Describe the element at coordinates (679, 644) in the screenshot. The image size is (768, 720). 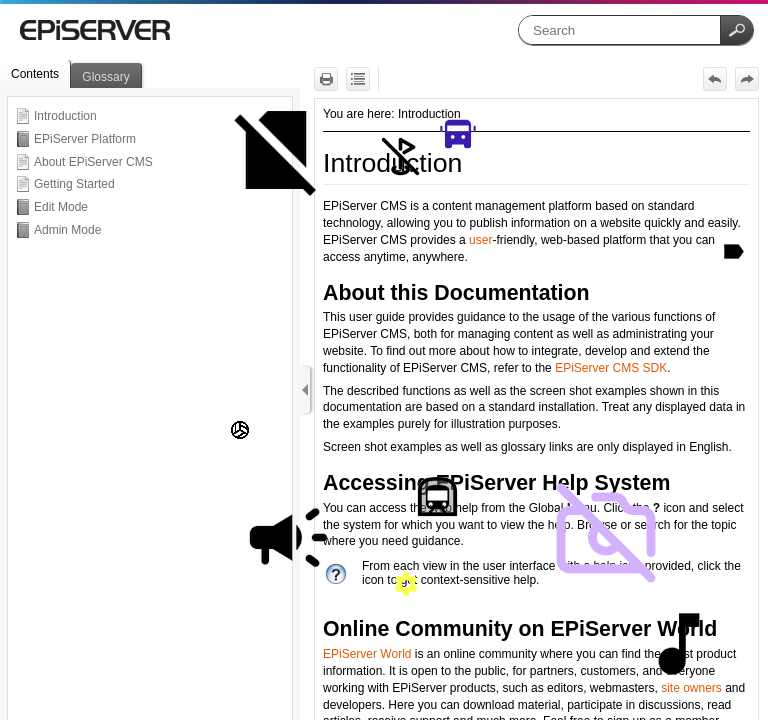
I see `access music or audio player` at that location.